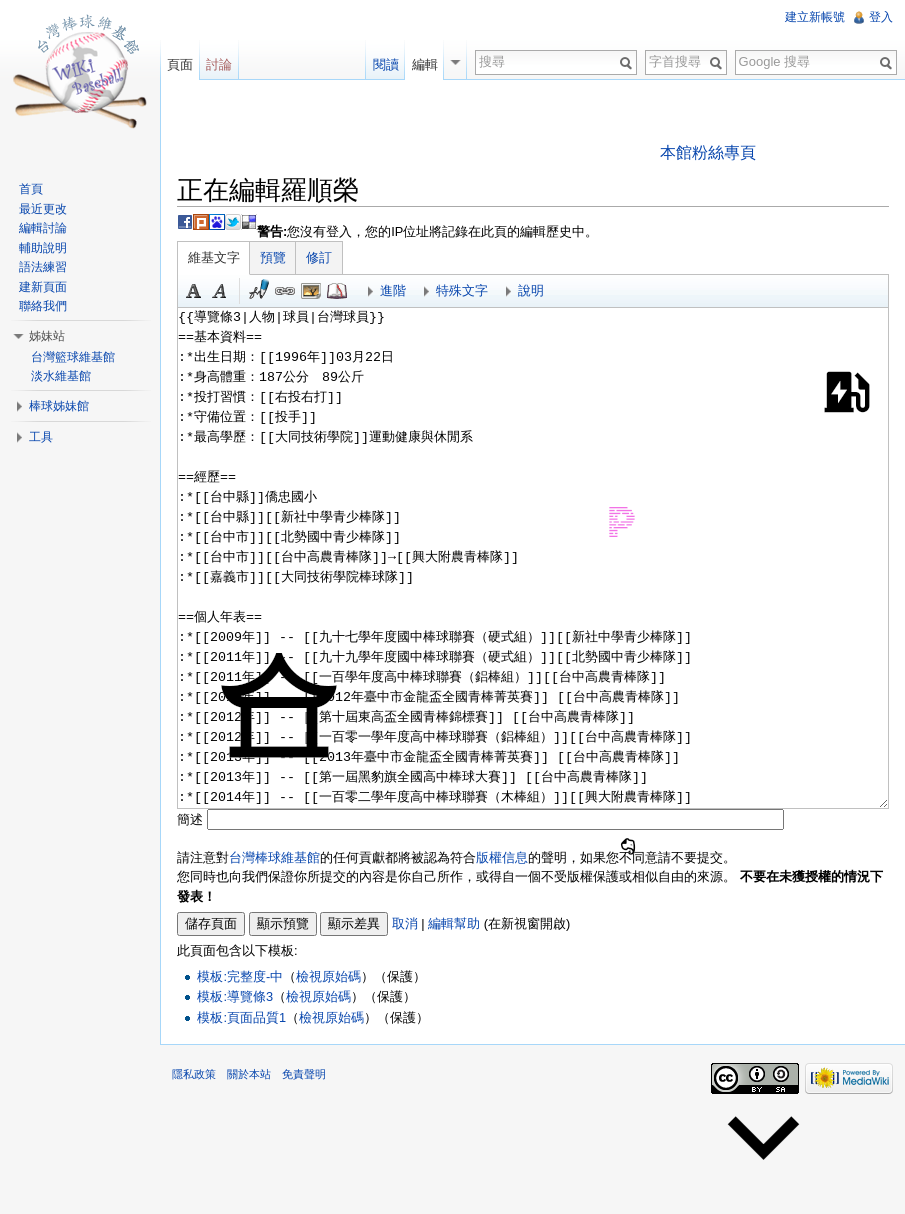 This screenshot has width=905, height=1214. Describe the element at coordinates (622, 522) in the screenshot. I see `prettier code formatter logo` at that location.